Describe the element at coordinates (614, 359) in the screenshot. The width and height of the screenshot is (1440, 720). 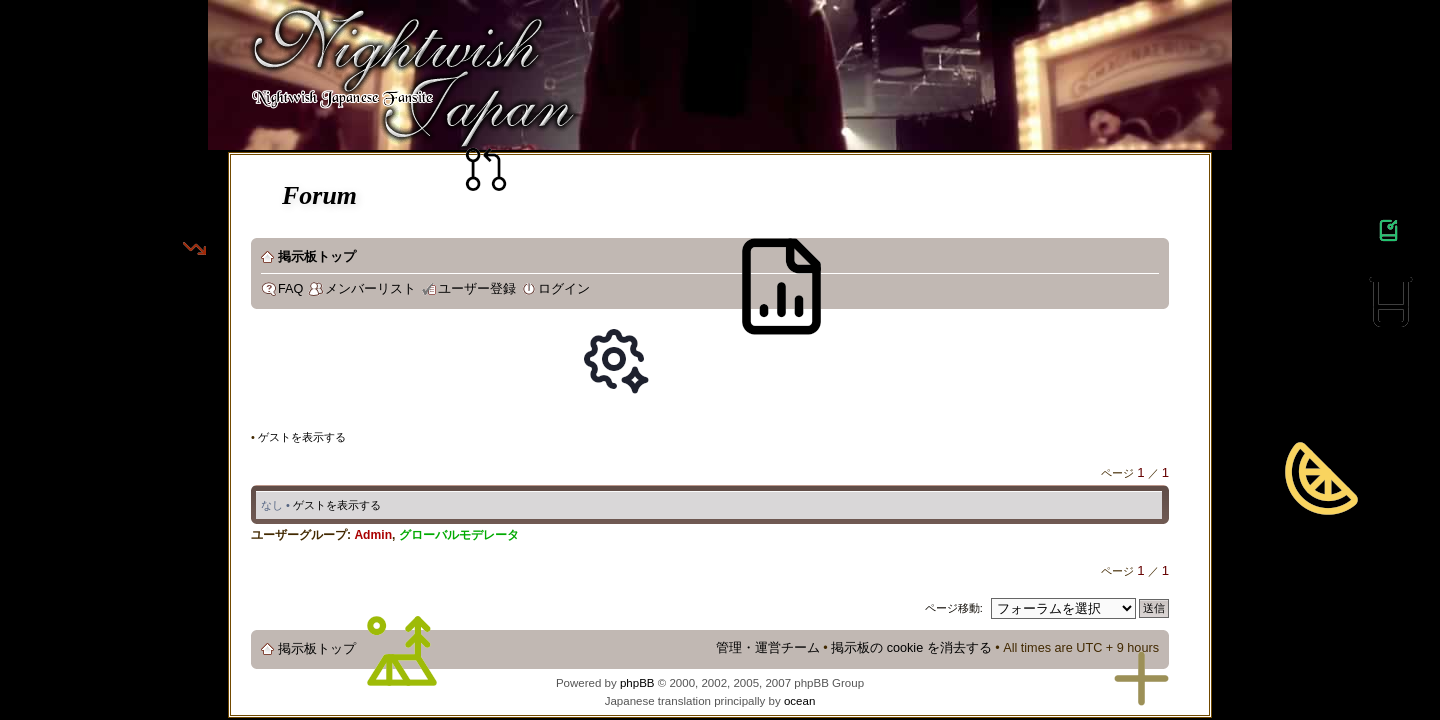
I see `access AI-powered or smart settings` at that location.